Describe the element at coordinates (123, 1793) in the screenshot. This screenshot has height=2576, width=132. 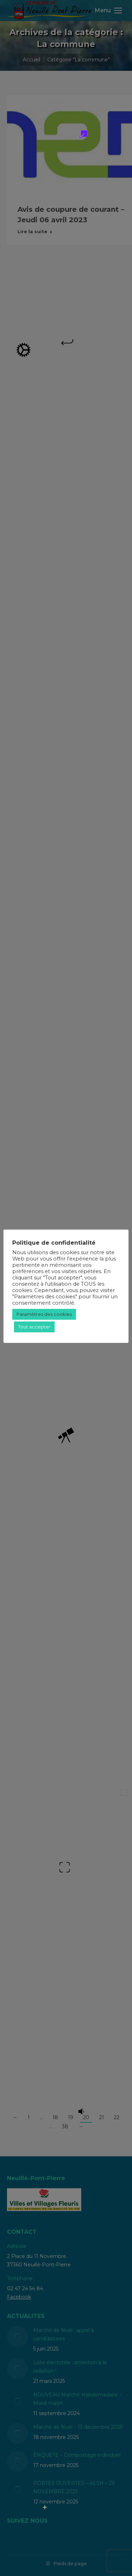
I see `mark task as complete` at that location.